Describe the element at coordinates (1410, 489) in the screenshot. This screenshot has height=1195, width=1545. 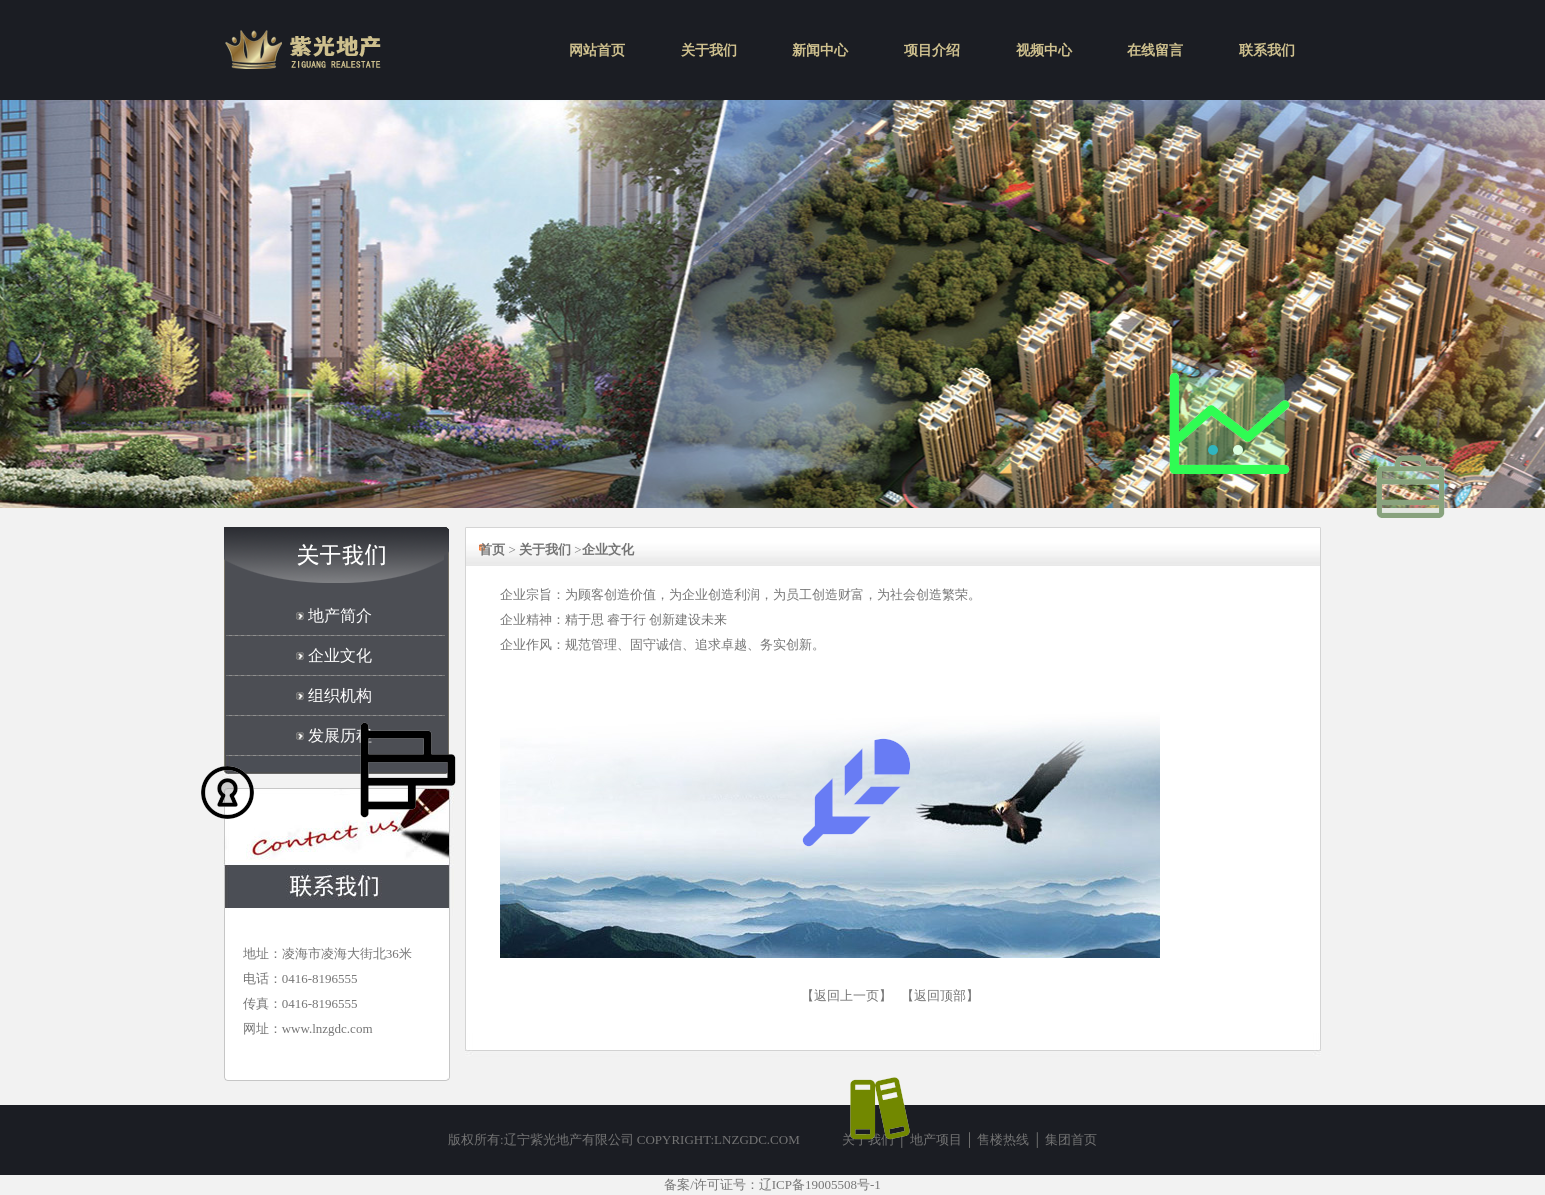
I see `access work documents or business tools` at that location.